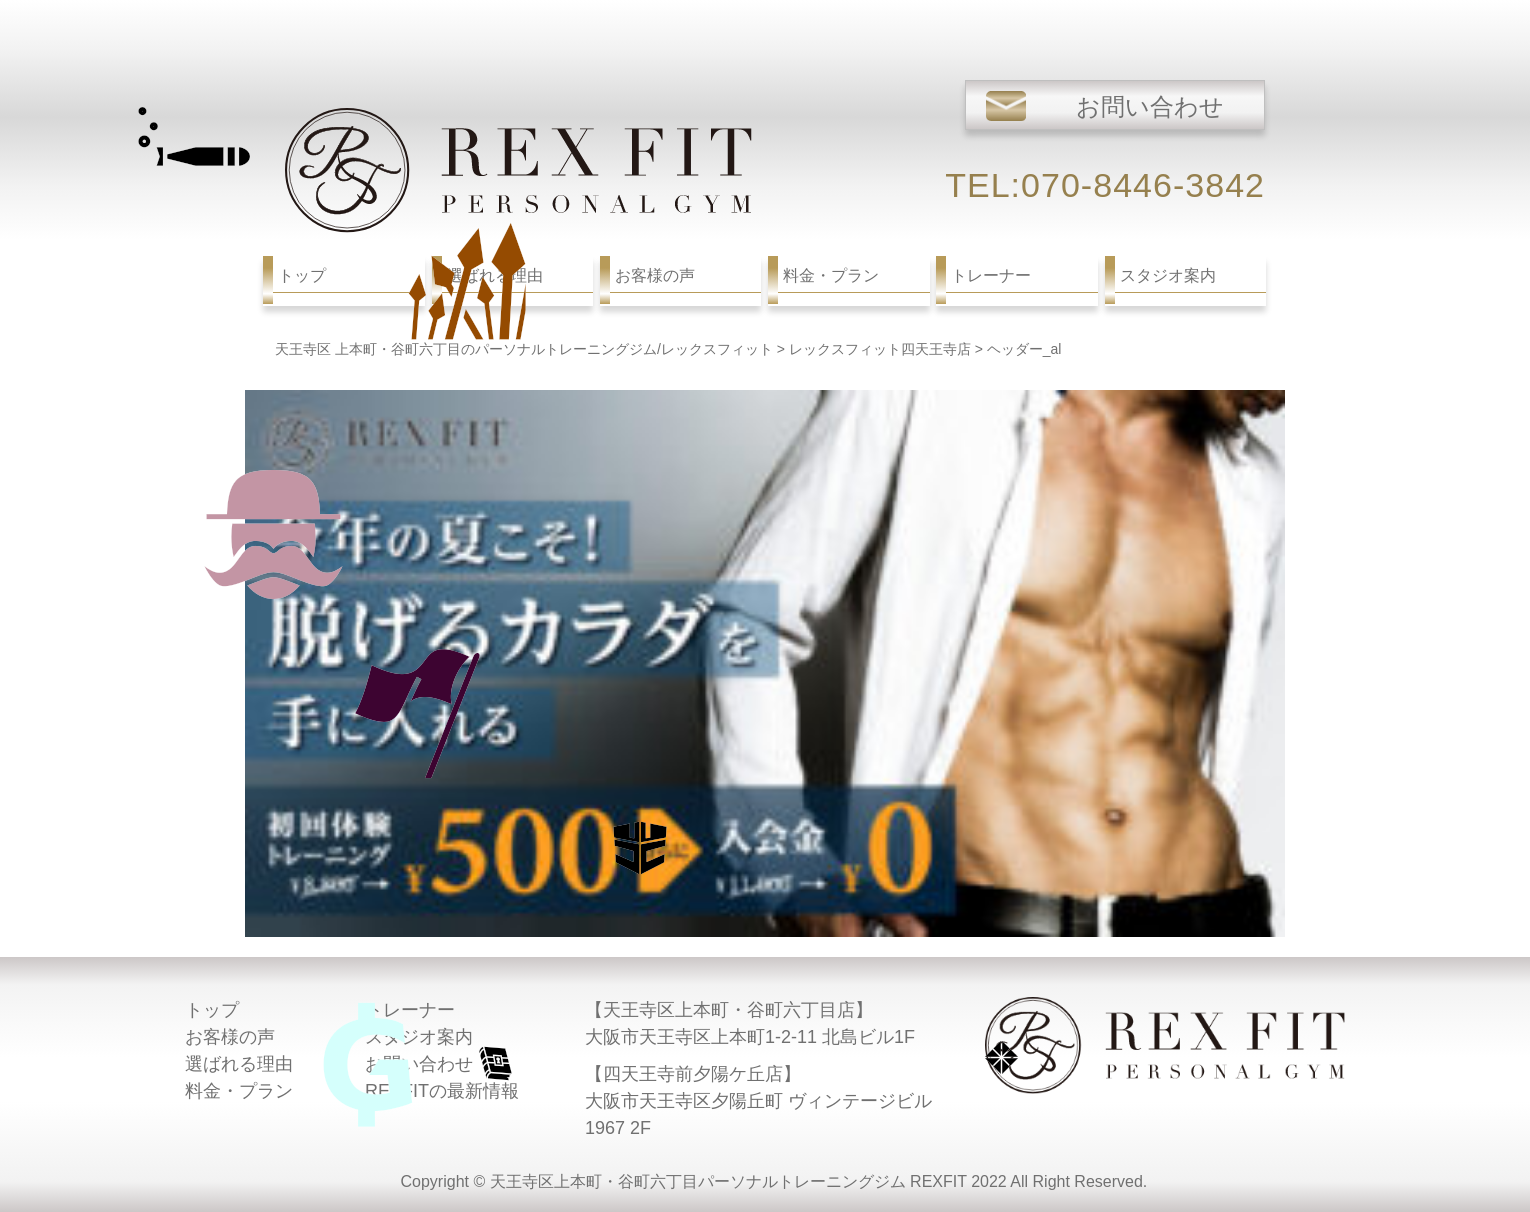 The height and width of the screenshot is (1212, 1530). What do you see at coordinates (467, 281) in the screenshot?
I see `select spear weapon type` at bounding box center [467, 281].